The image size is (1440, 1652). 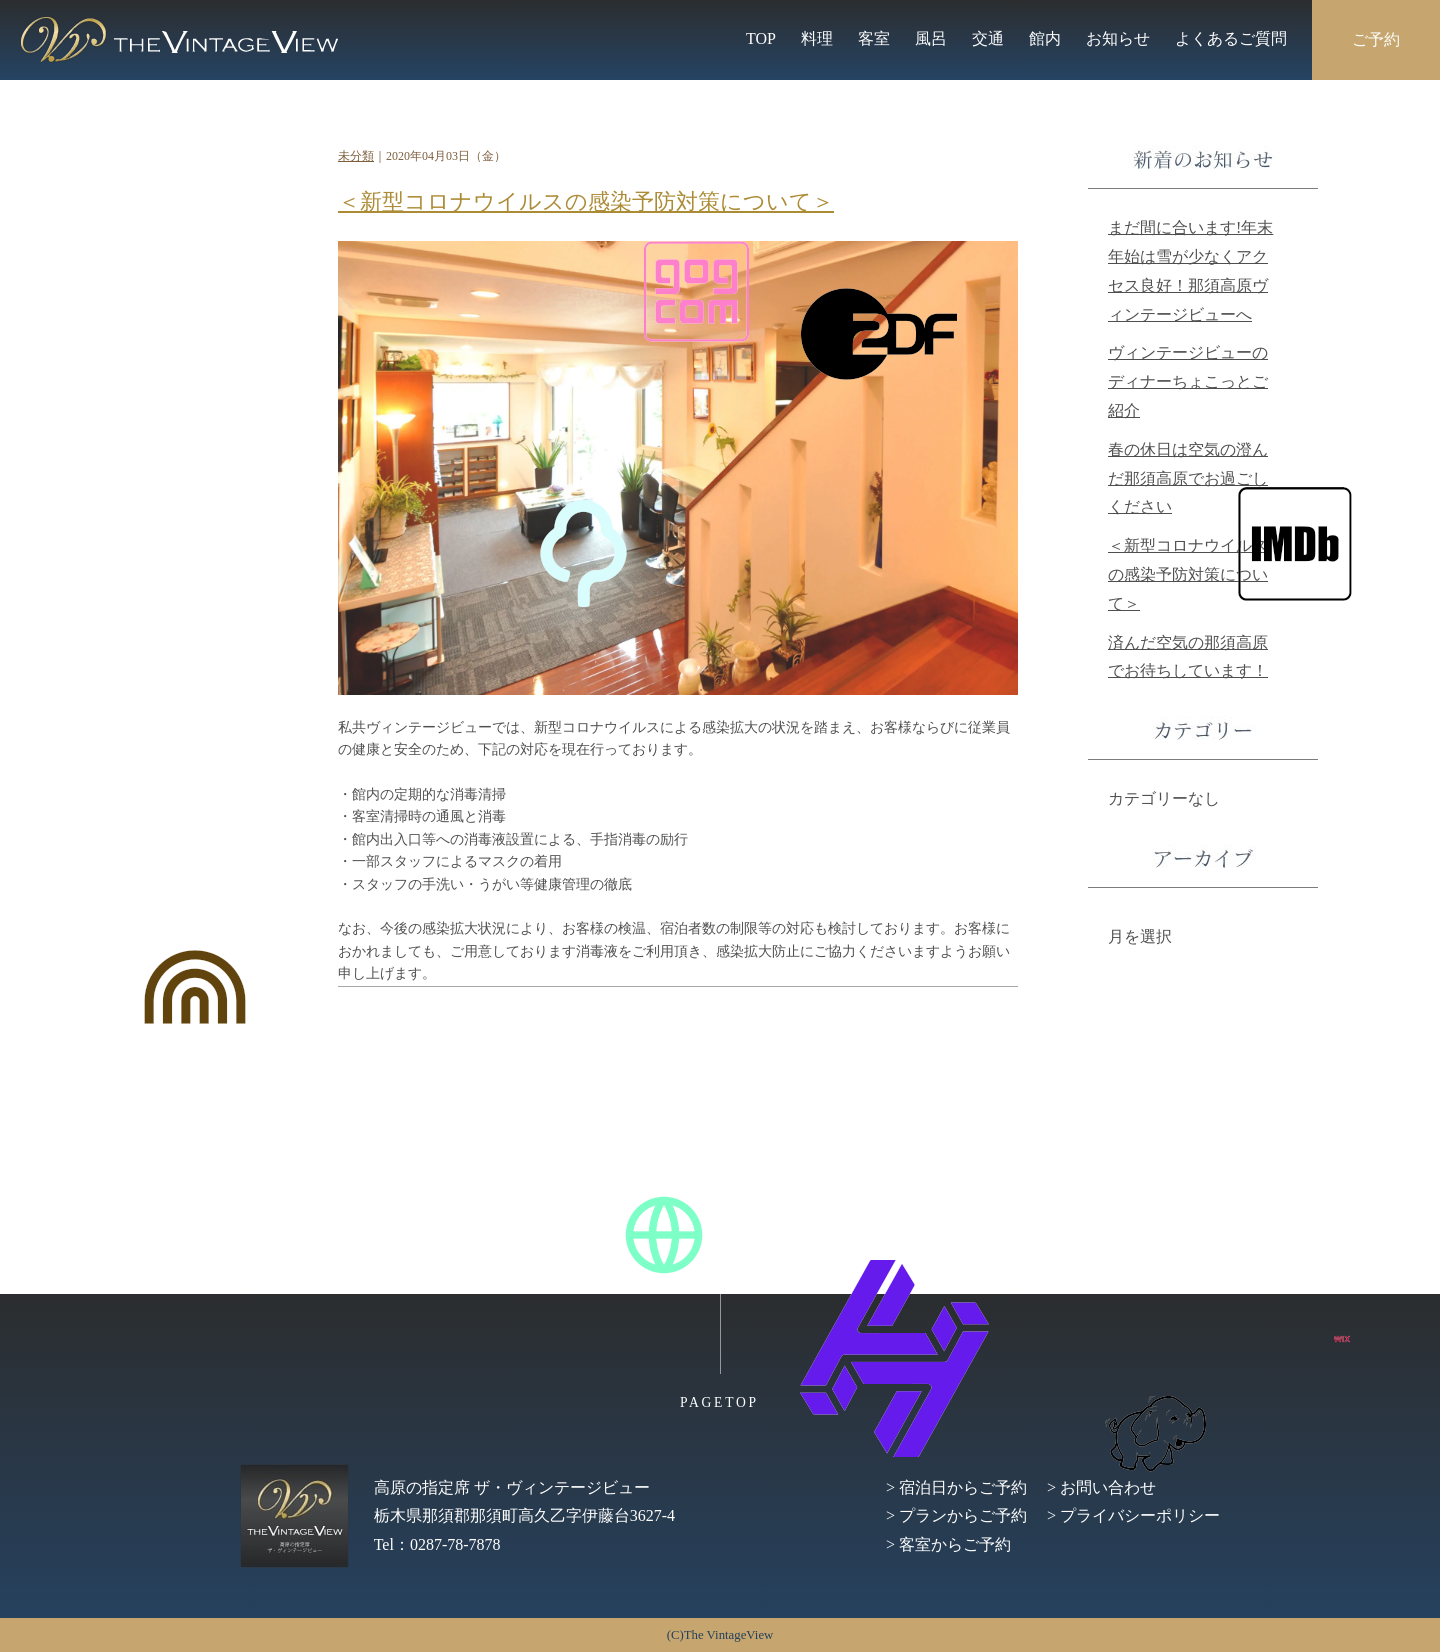 What do you see at coordinates (583, 553) in the screenshot?
I see `open the gumtree app` at bounding box center [583, 553].